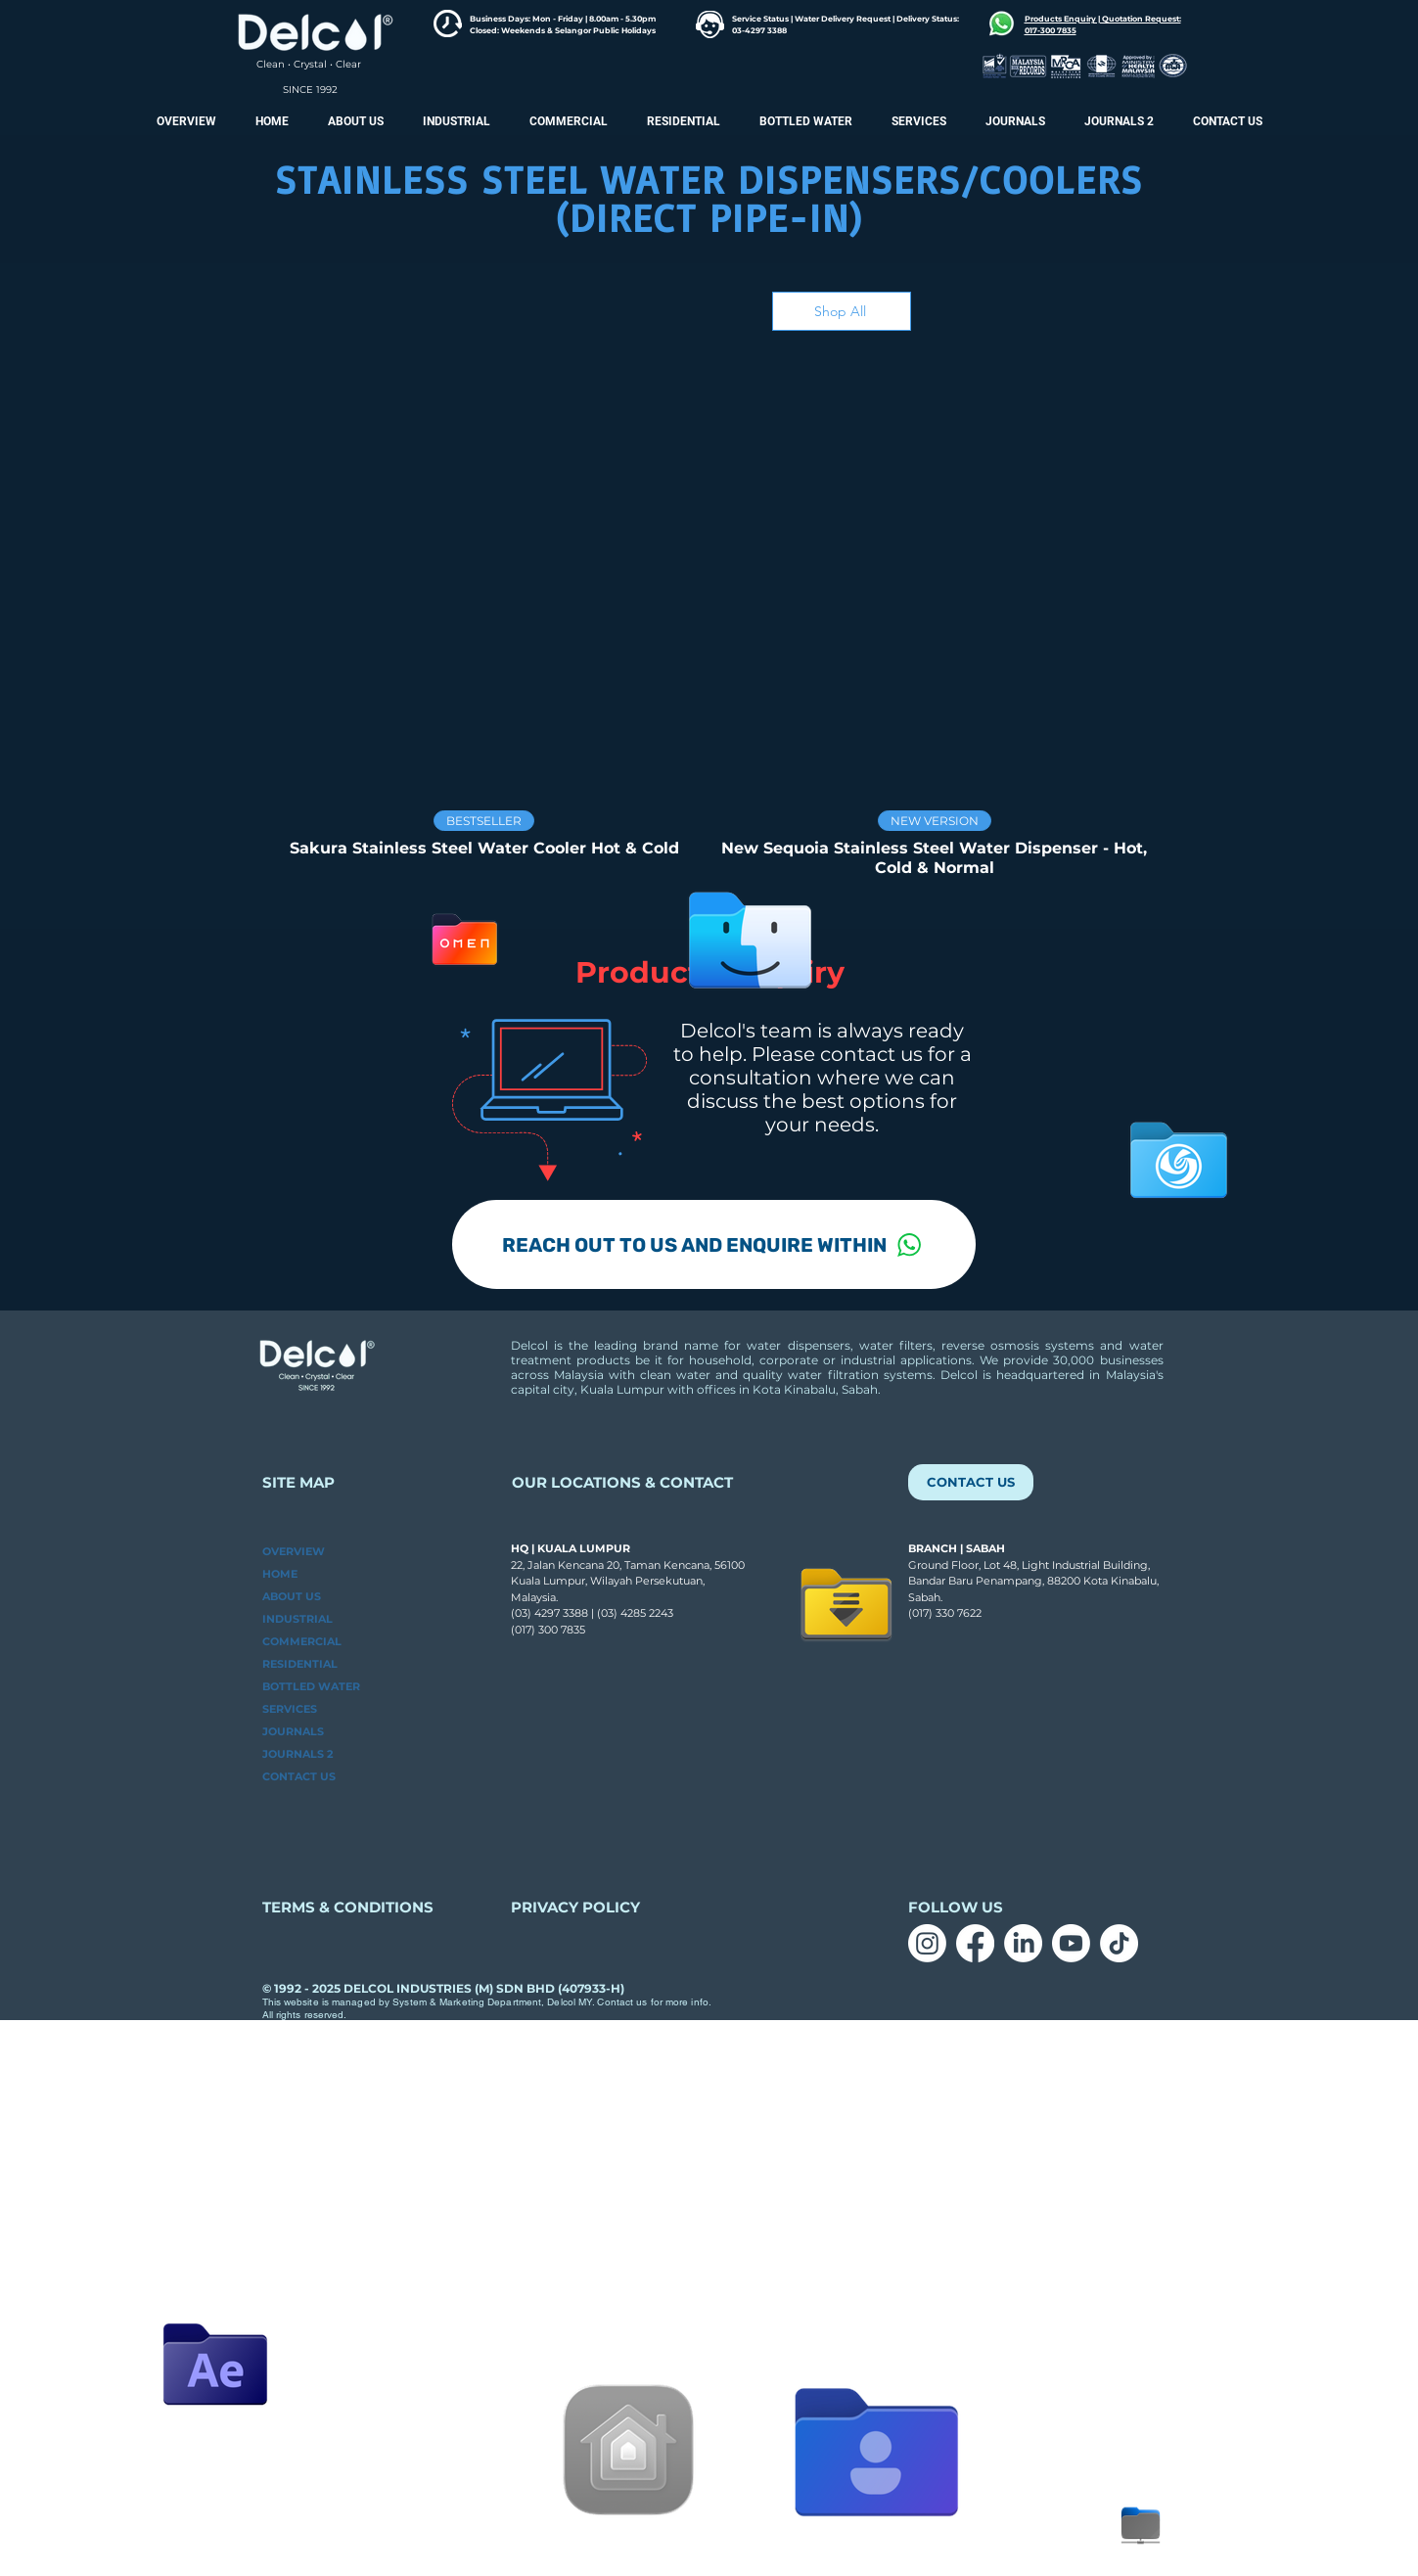 Image resolution: width=1418 pixels, height=2576 pixels. Describe the element at coordinates (1140, 2524) in the screenshot. I see `access a remote or network folder` at that location.